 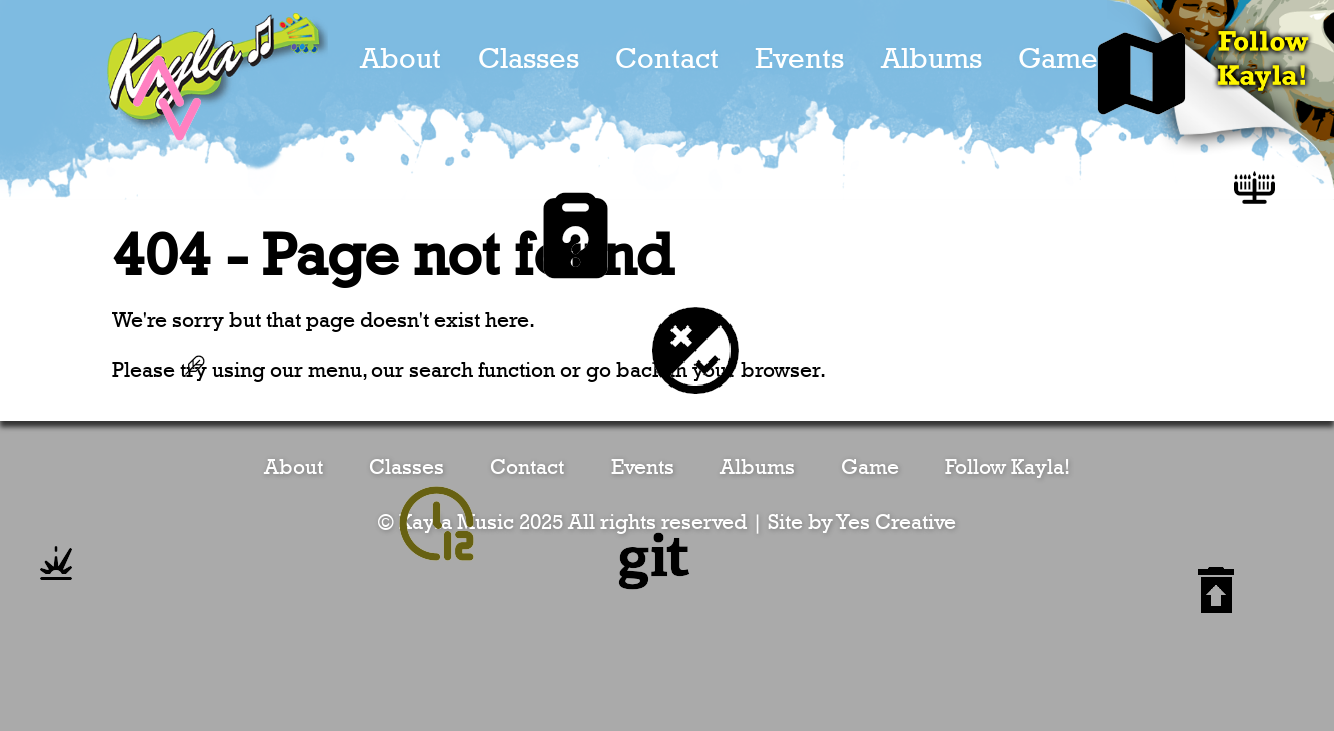 What do you see at coordinates (56, 564) in the screenshot?
I see `indicates an explosion or blast effect` at bounding box center [56, 564].